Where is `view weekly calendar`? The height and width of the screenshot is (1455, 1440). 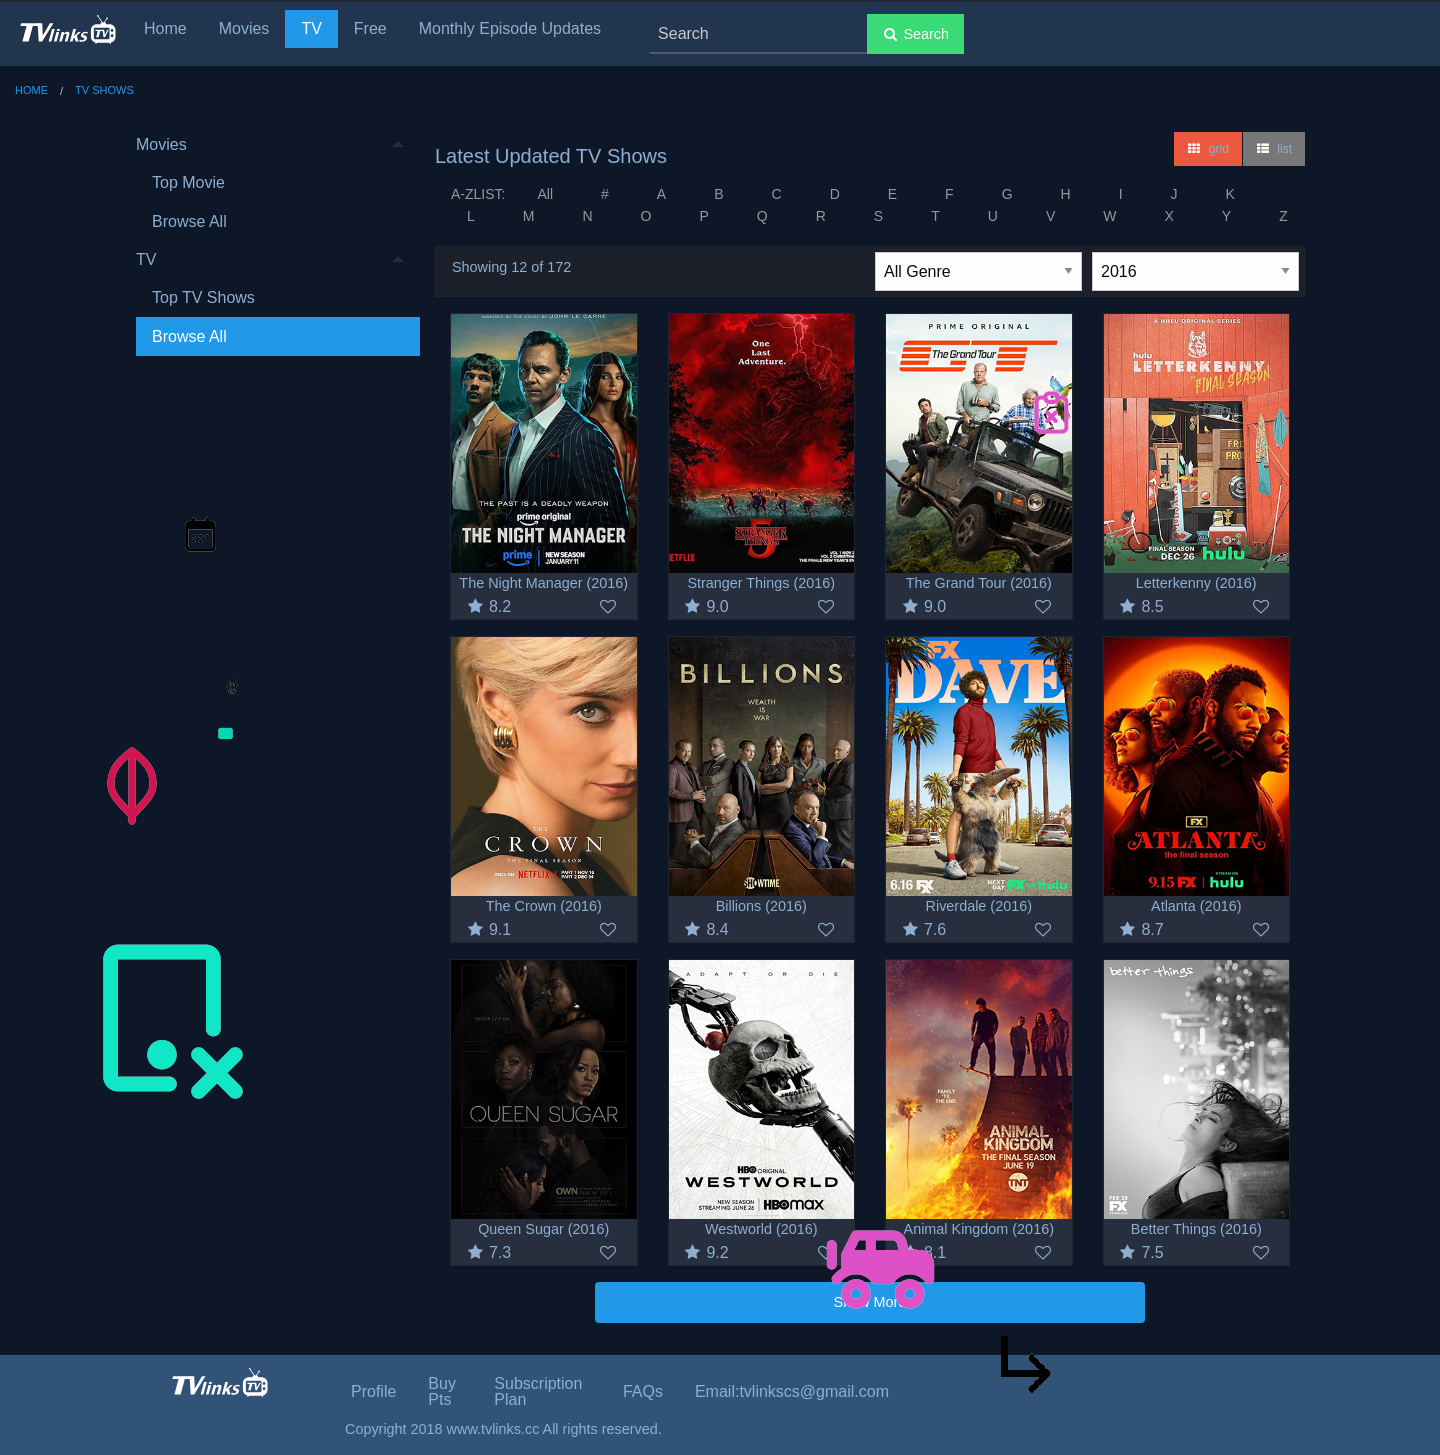
view weekly calendar is located at coordinates (200, 534).